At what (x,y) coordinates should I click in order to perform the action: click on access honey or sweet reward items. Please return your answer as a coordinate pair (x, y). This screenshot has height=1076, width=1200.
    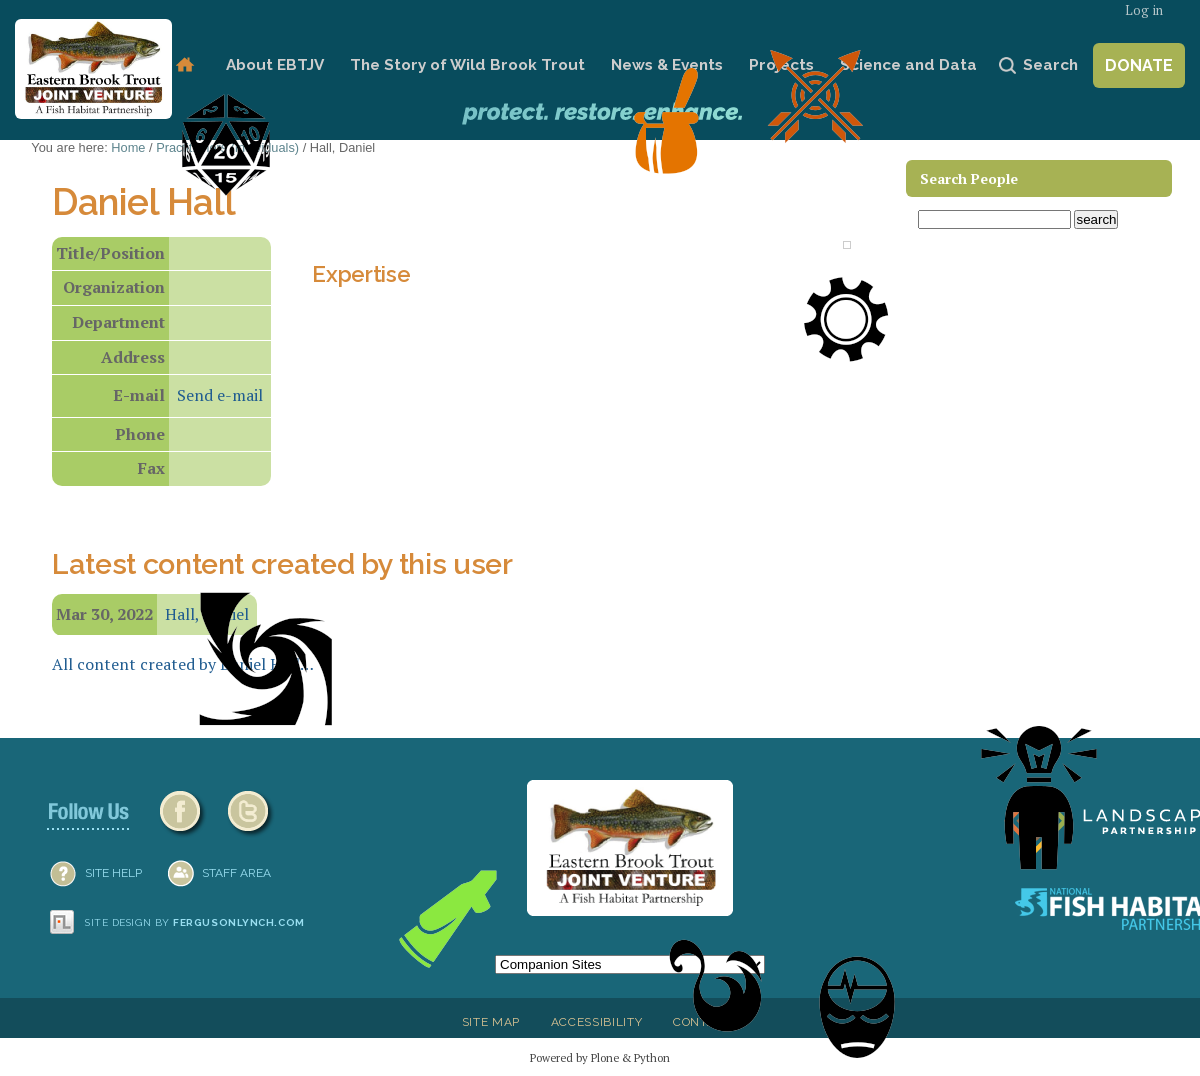
    Looking at the image, I should click on (668, 121).